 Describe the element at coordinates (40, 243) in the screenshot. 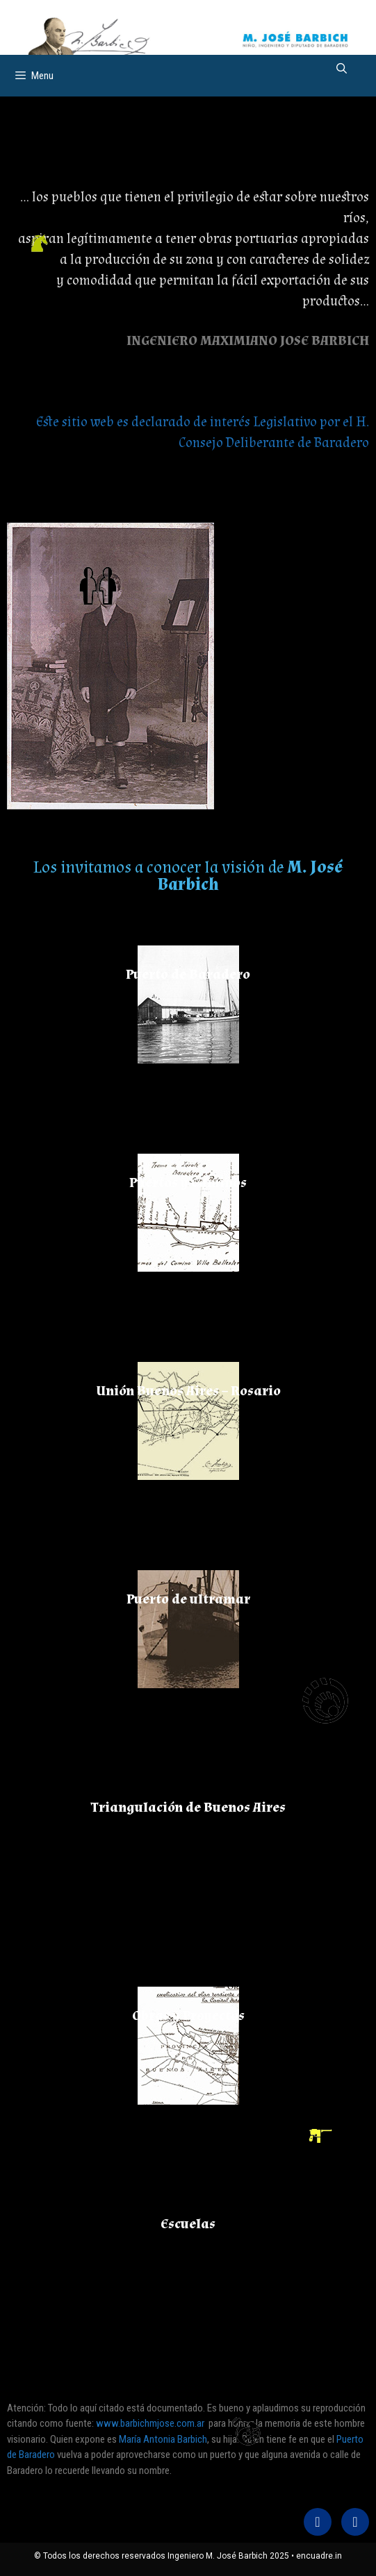

I see `select the knight piece in a chess game` at that location.